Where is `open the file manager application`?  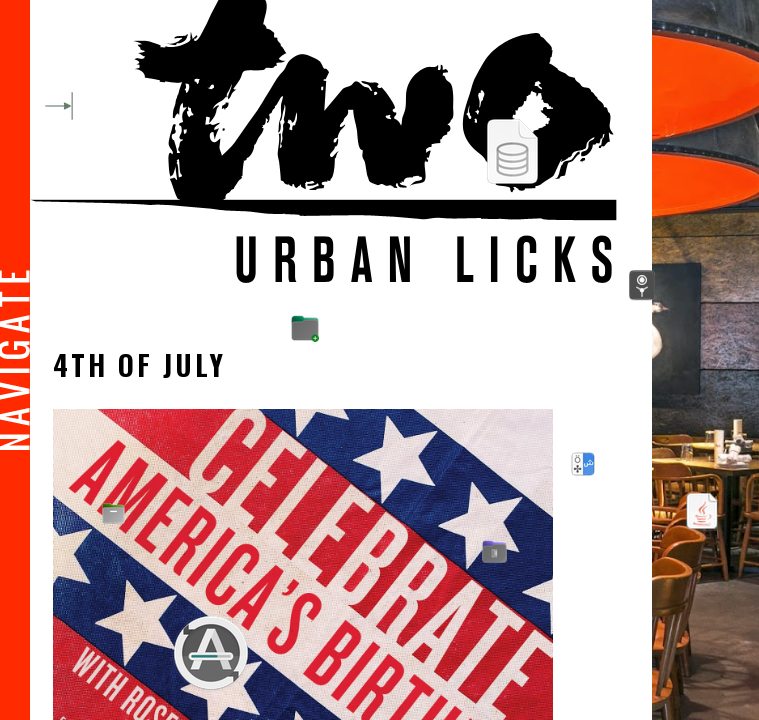
open the file manager application is located at coordinates (113, 513).